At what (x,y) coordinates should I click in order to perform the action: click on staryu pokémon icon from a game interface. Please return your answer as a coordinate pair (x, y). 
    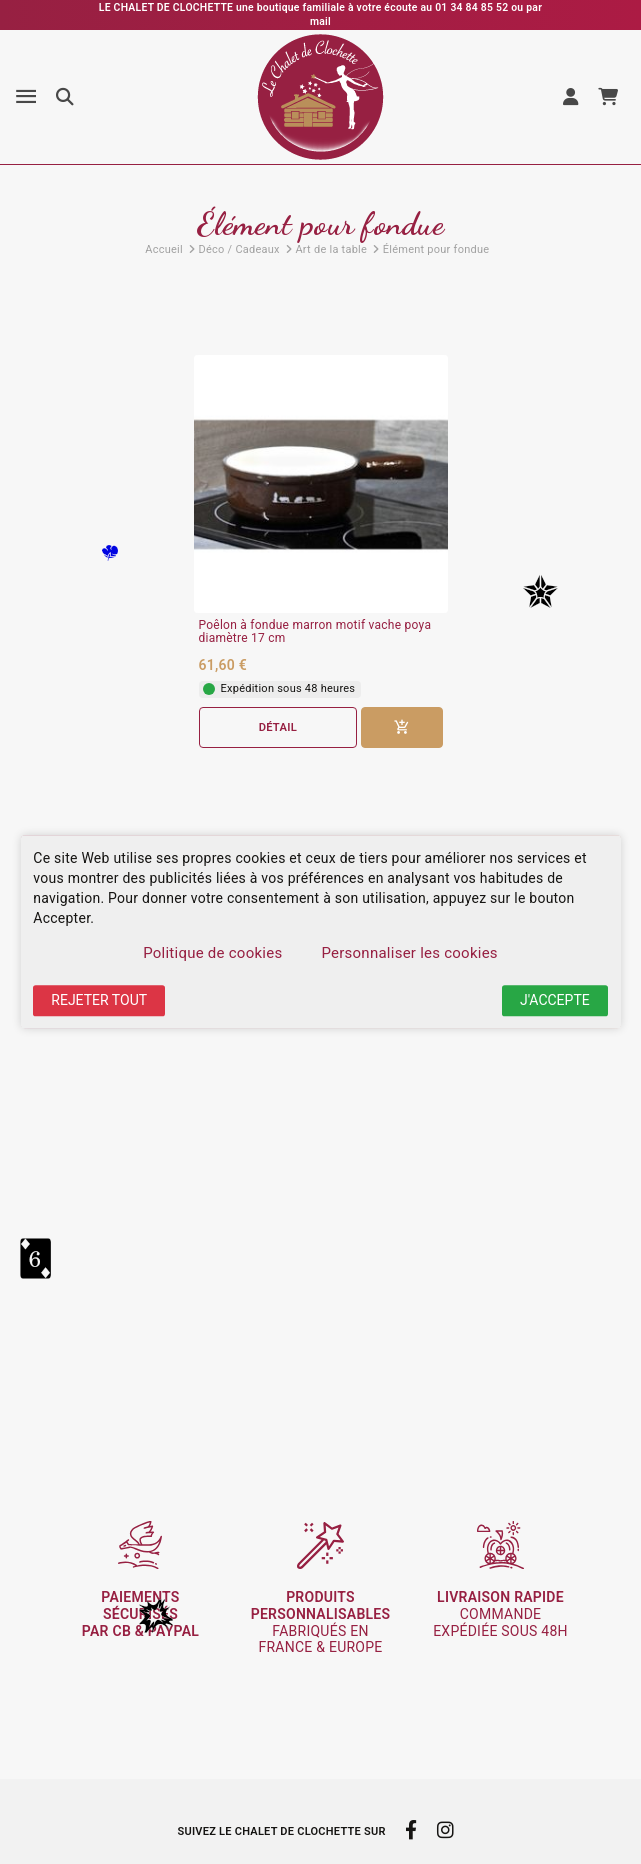
    Looking at the image, I should click on (540, 591).